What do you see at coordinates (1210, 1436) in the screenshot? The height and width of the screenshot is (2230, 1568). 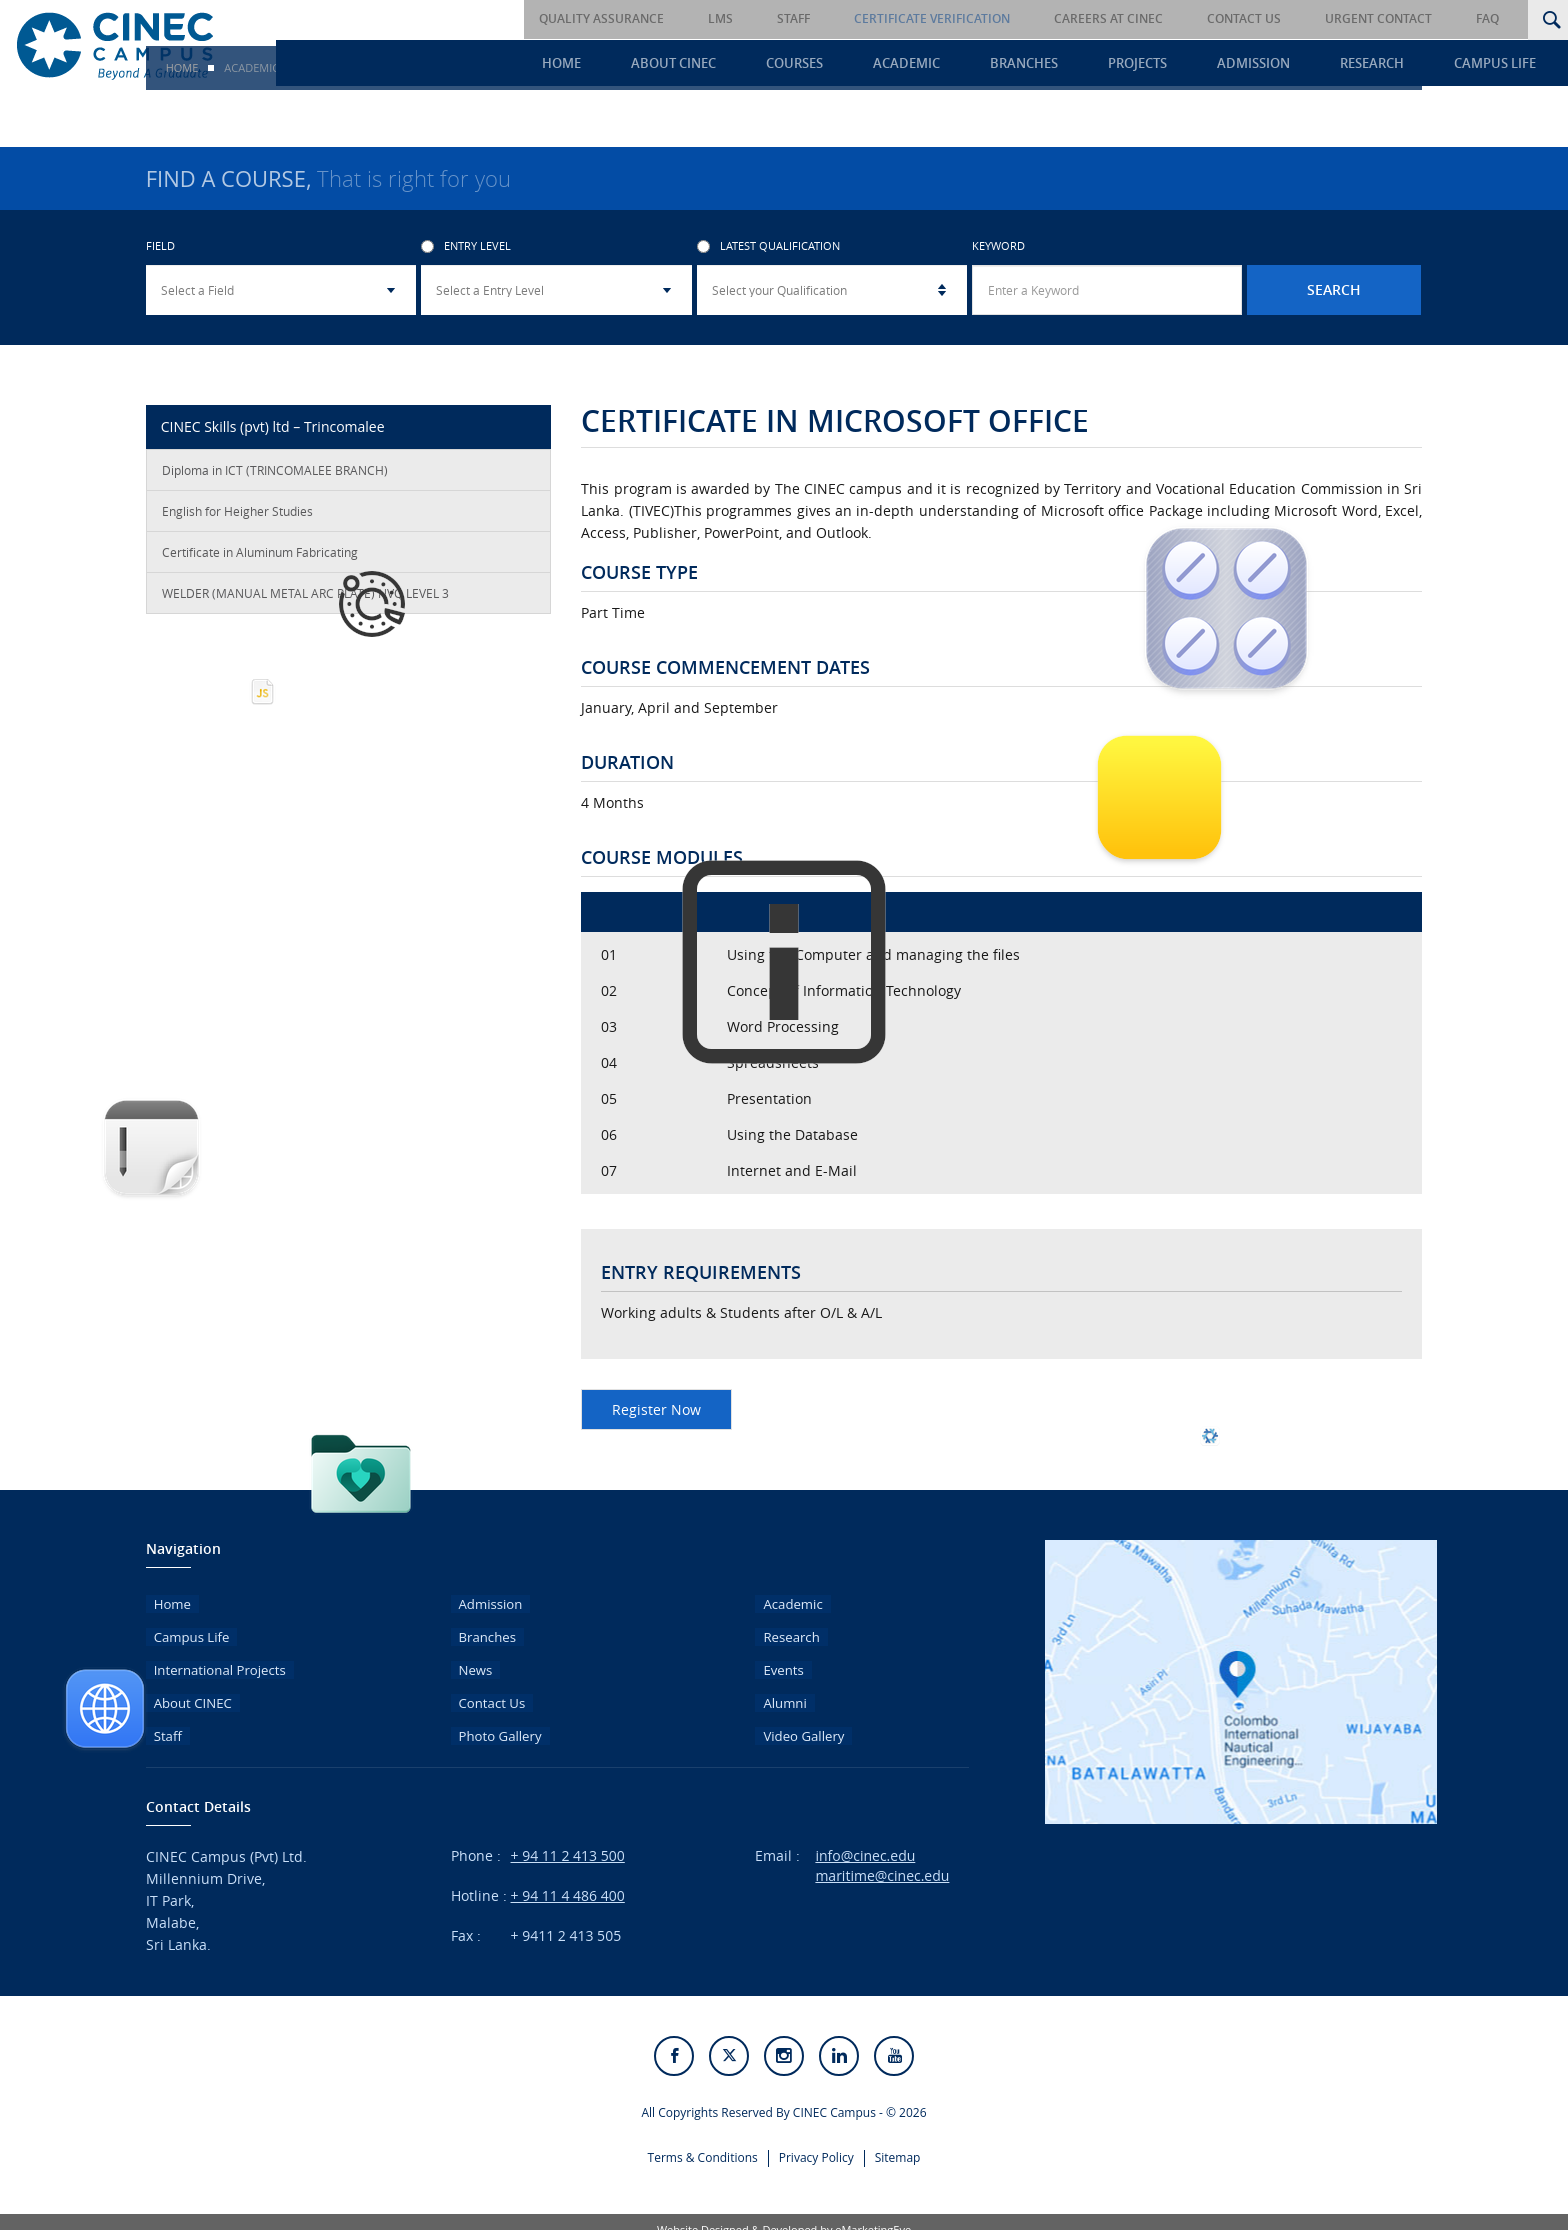 I see `open nixos configuration or settings` at bounding box center [1210, 1436].